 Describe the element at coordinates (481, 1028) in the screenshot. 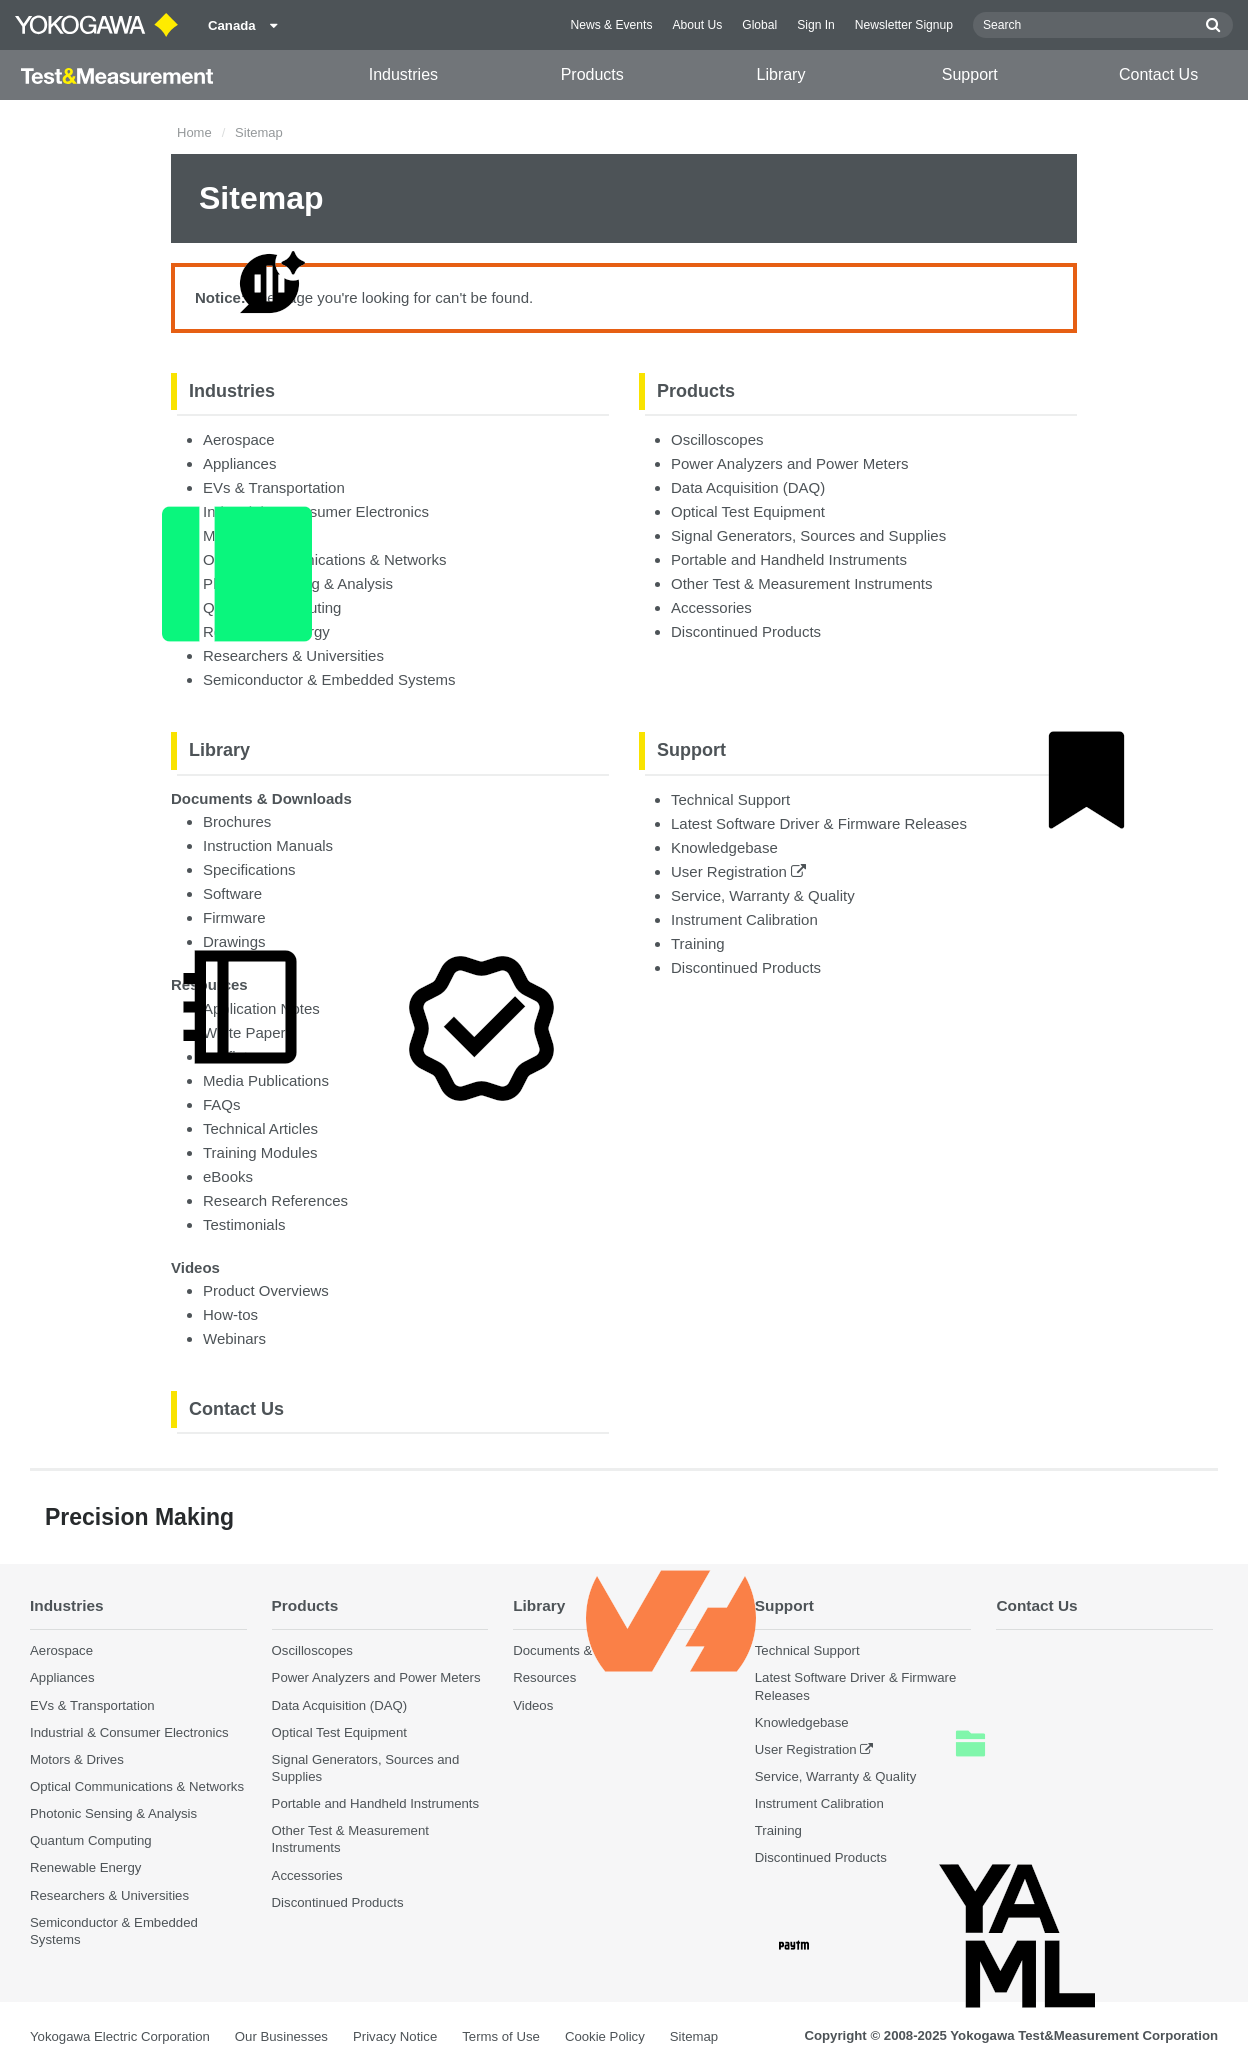

I see `indicates a verified account or profile` at that location.